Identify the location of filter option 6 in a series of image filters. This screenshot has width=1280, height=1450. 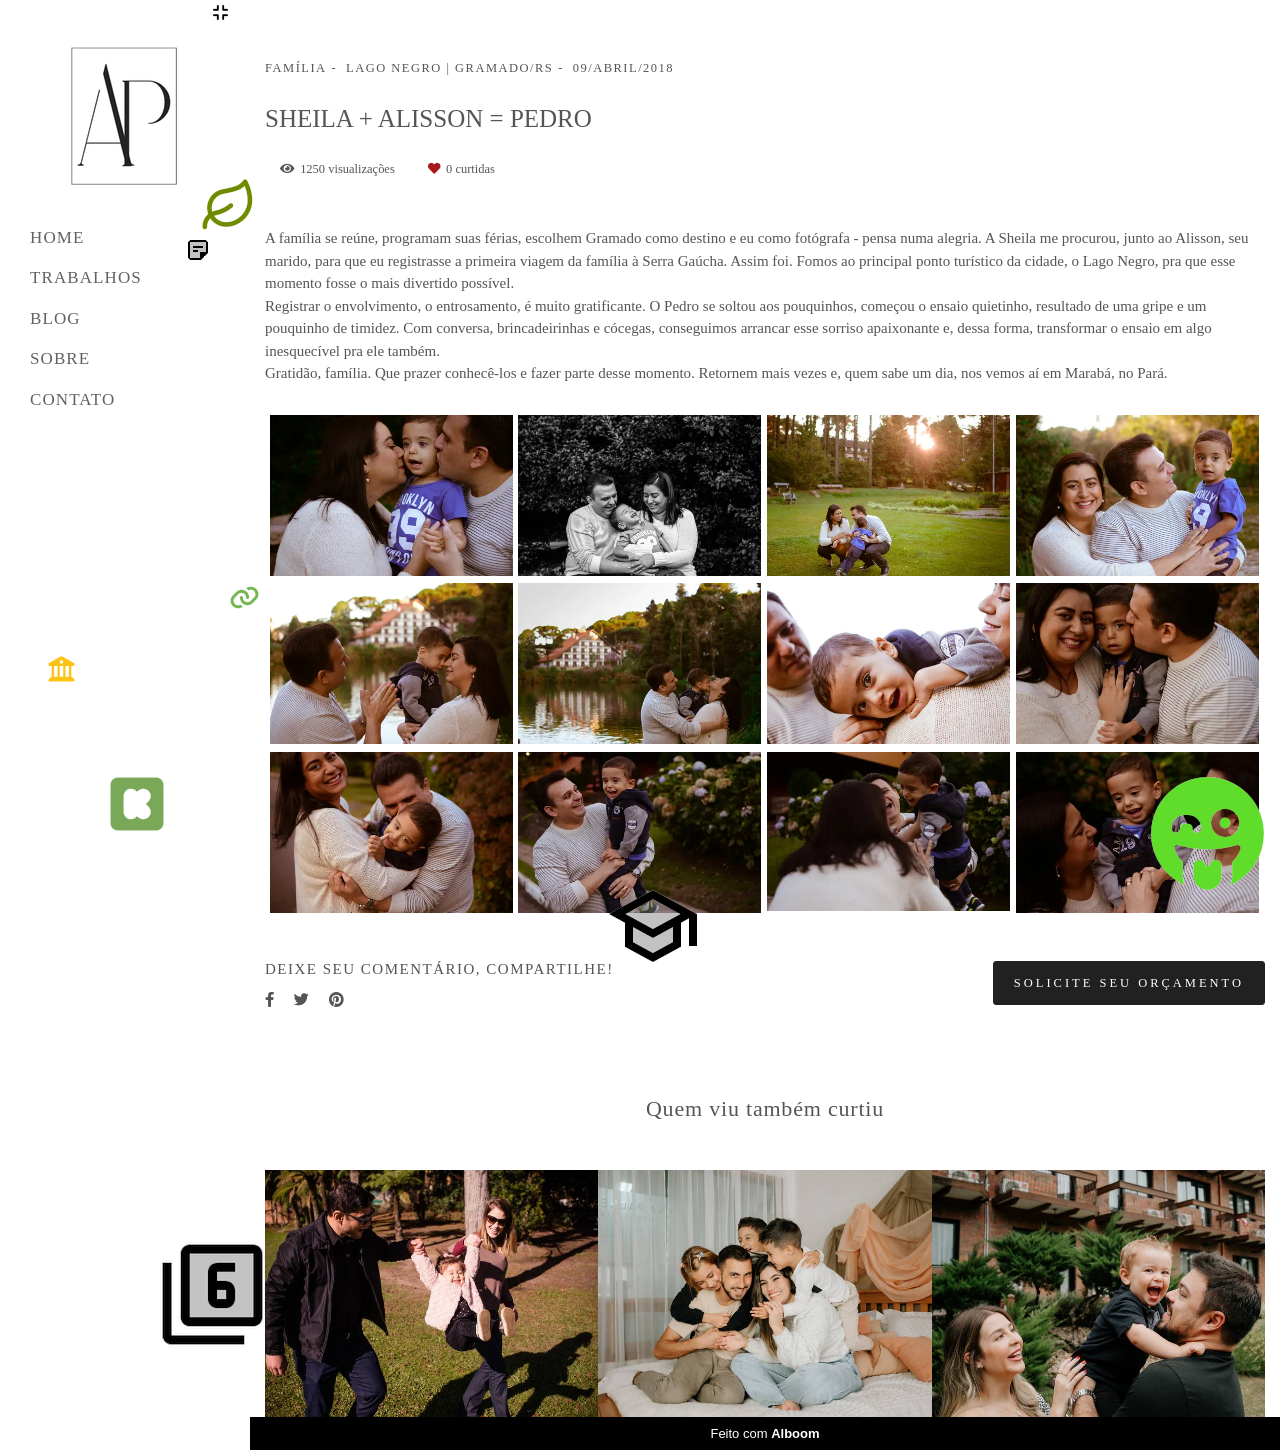
(212, 1294).